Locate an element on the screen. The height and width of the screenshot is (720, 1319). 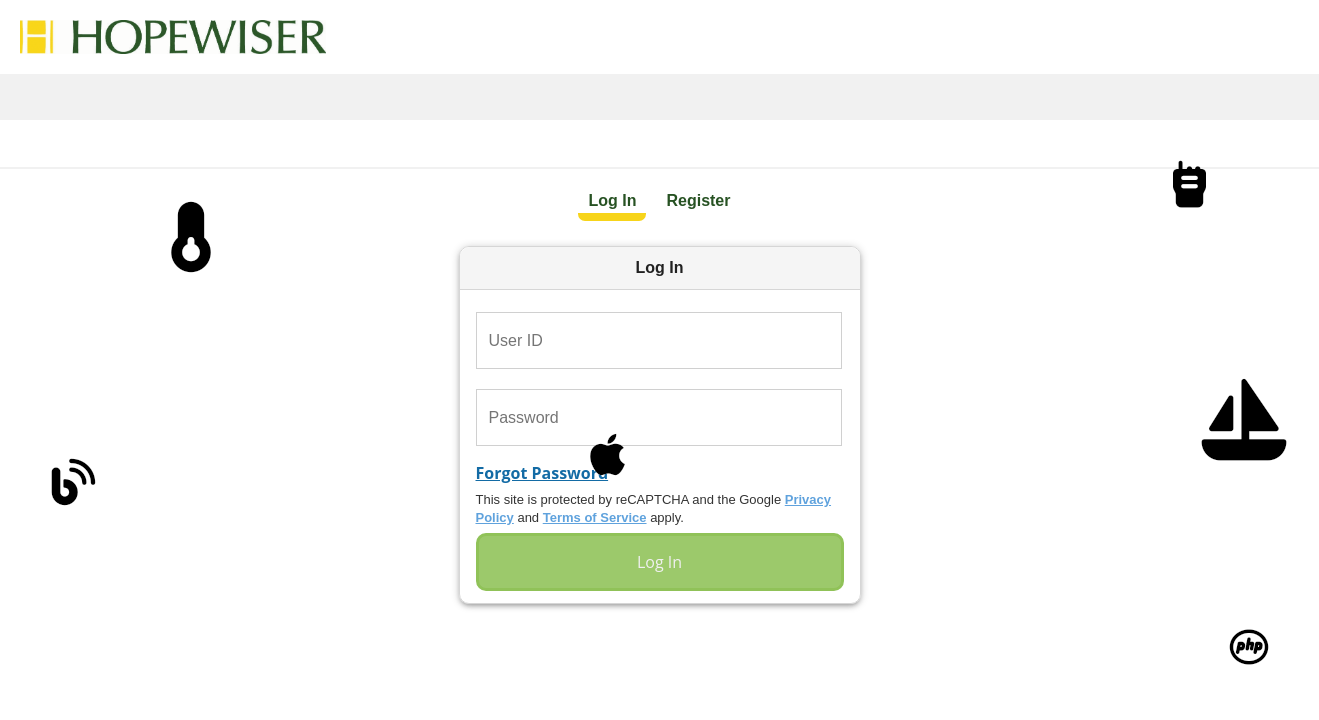
Apple company logo is located at coordinates (607, 454).